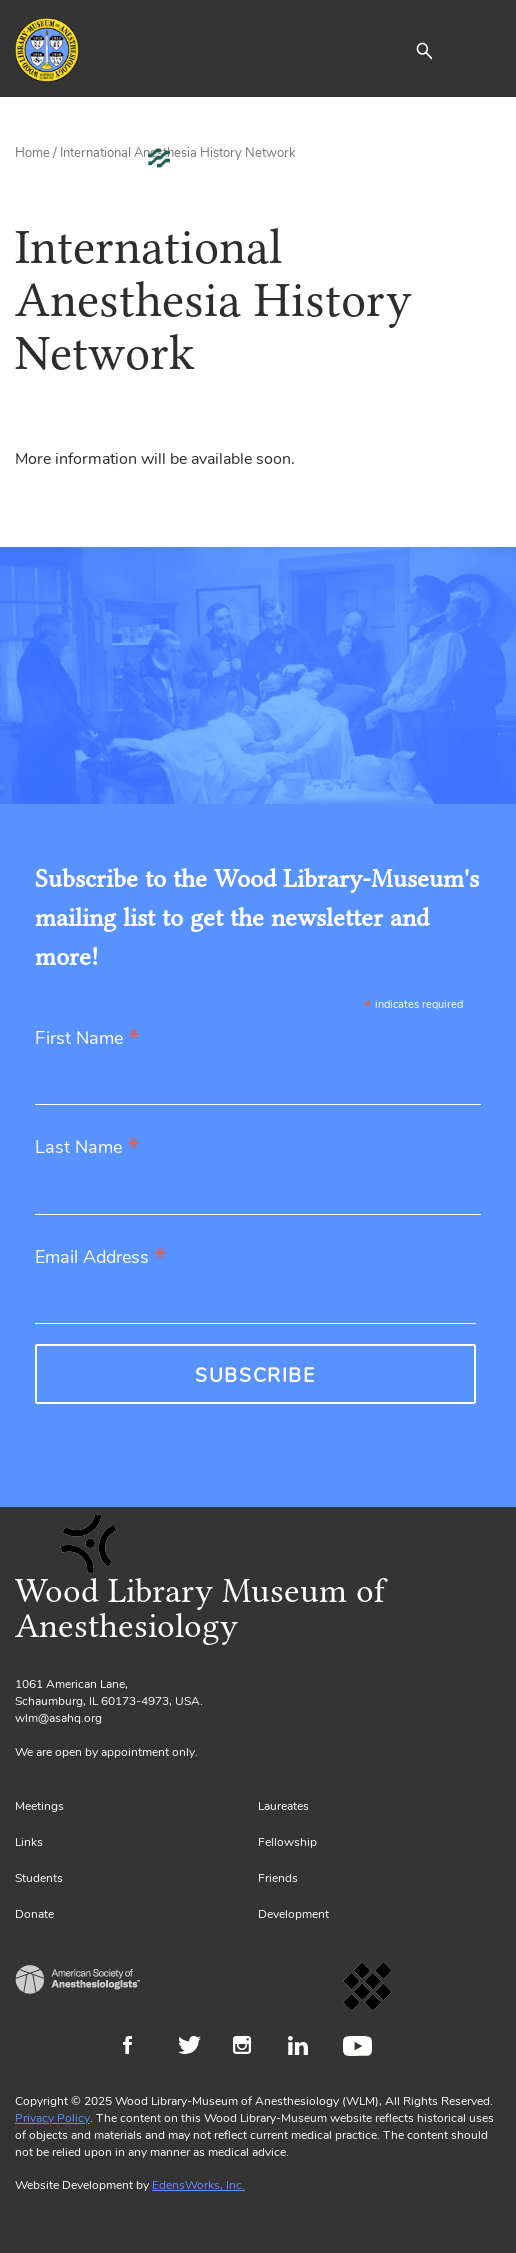 This screenshot has height=2253, width=516. I want to click on open Launchpad app launcher, so click(88, 1543).